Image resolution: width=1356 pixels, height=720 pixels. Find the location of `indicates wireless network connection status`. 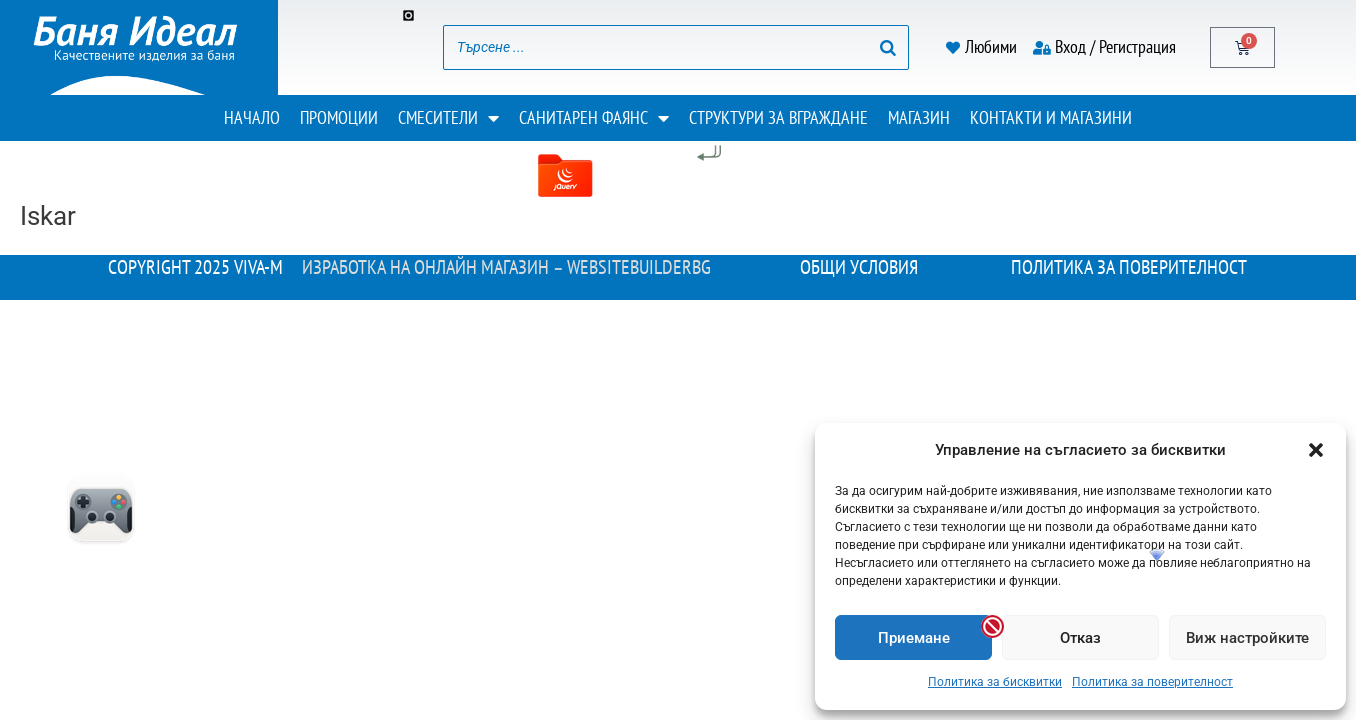

indicates wireless network connection status is located at coordinates (1157, 555).